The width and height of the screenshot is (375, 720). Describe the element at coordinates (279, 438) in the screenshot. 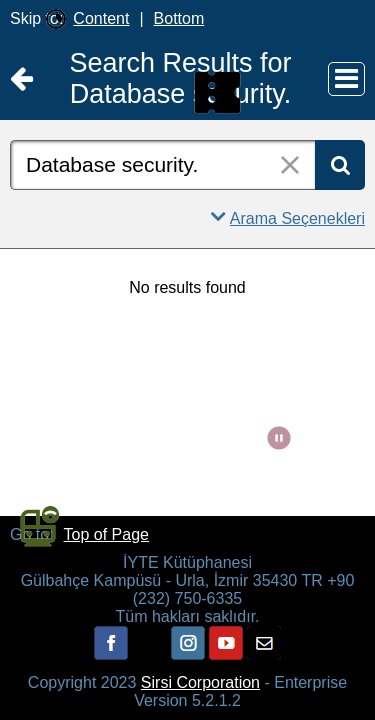

I see `pause media playback` at that location.